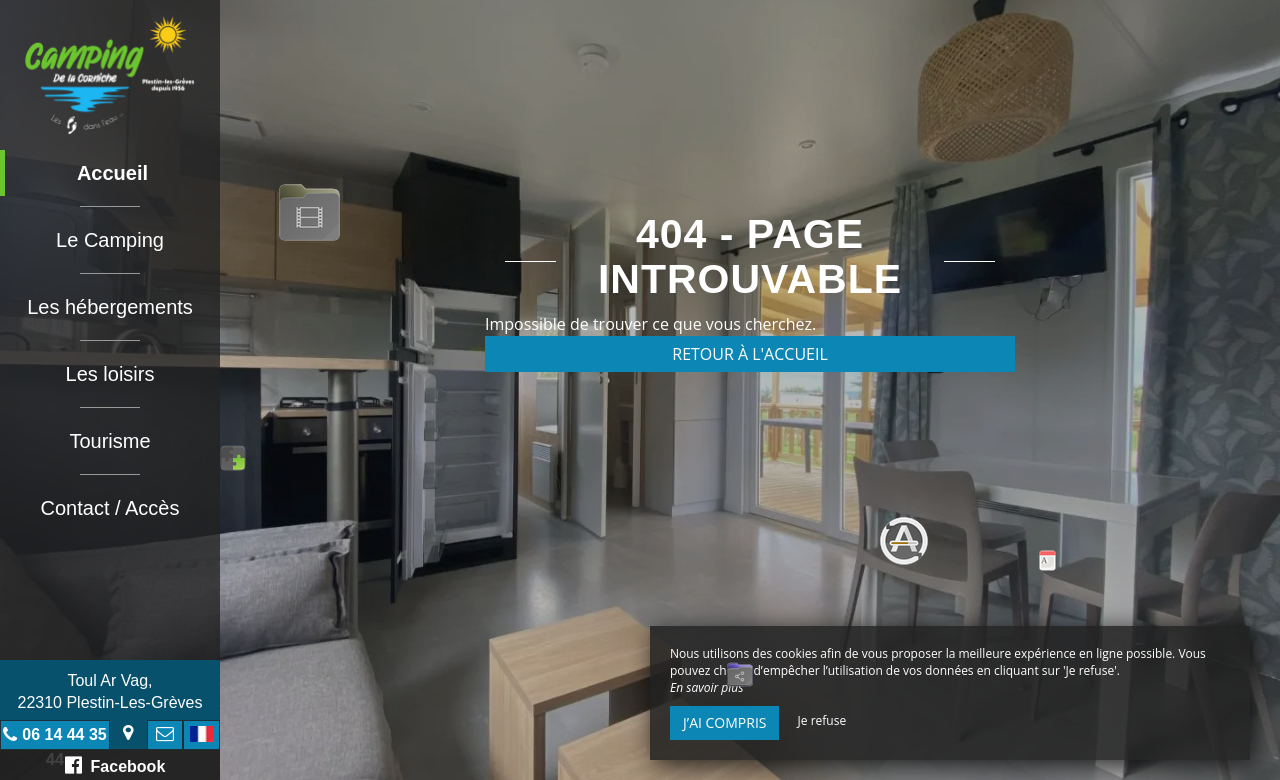 The image size is (1280, 780). I want to click on open your public shared folder, so click(740, 674).